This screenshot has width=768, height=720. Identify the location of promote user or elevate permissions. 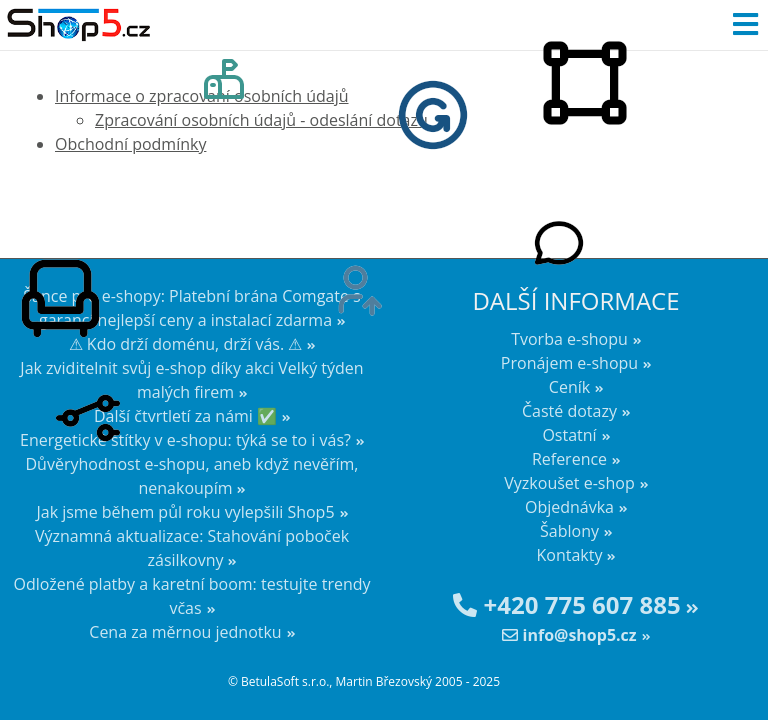
(355, 289).